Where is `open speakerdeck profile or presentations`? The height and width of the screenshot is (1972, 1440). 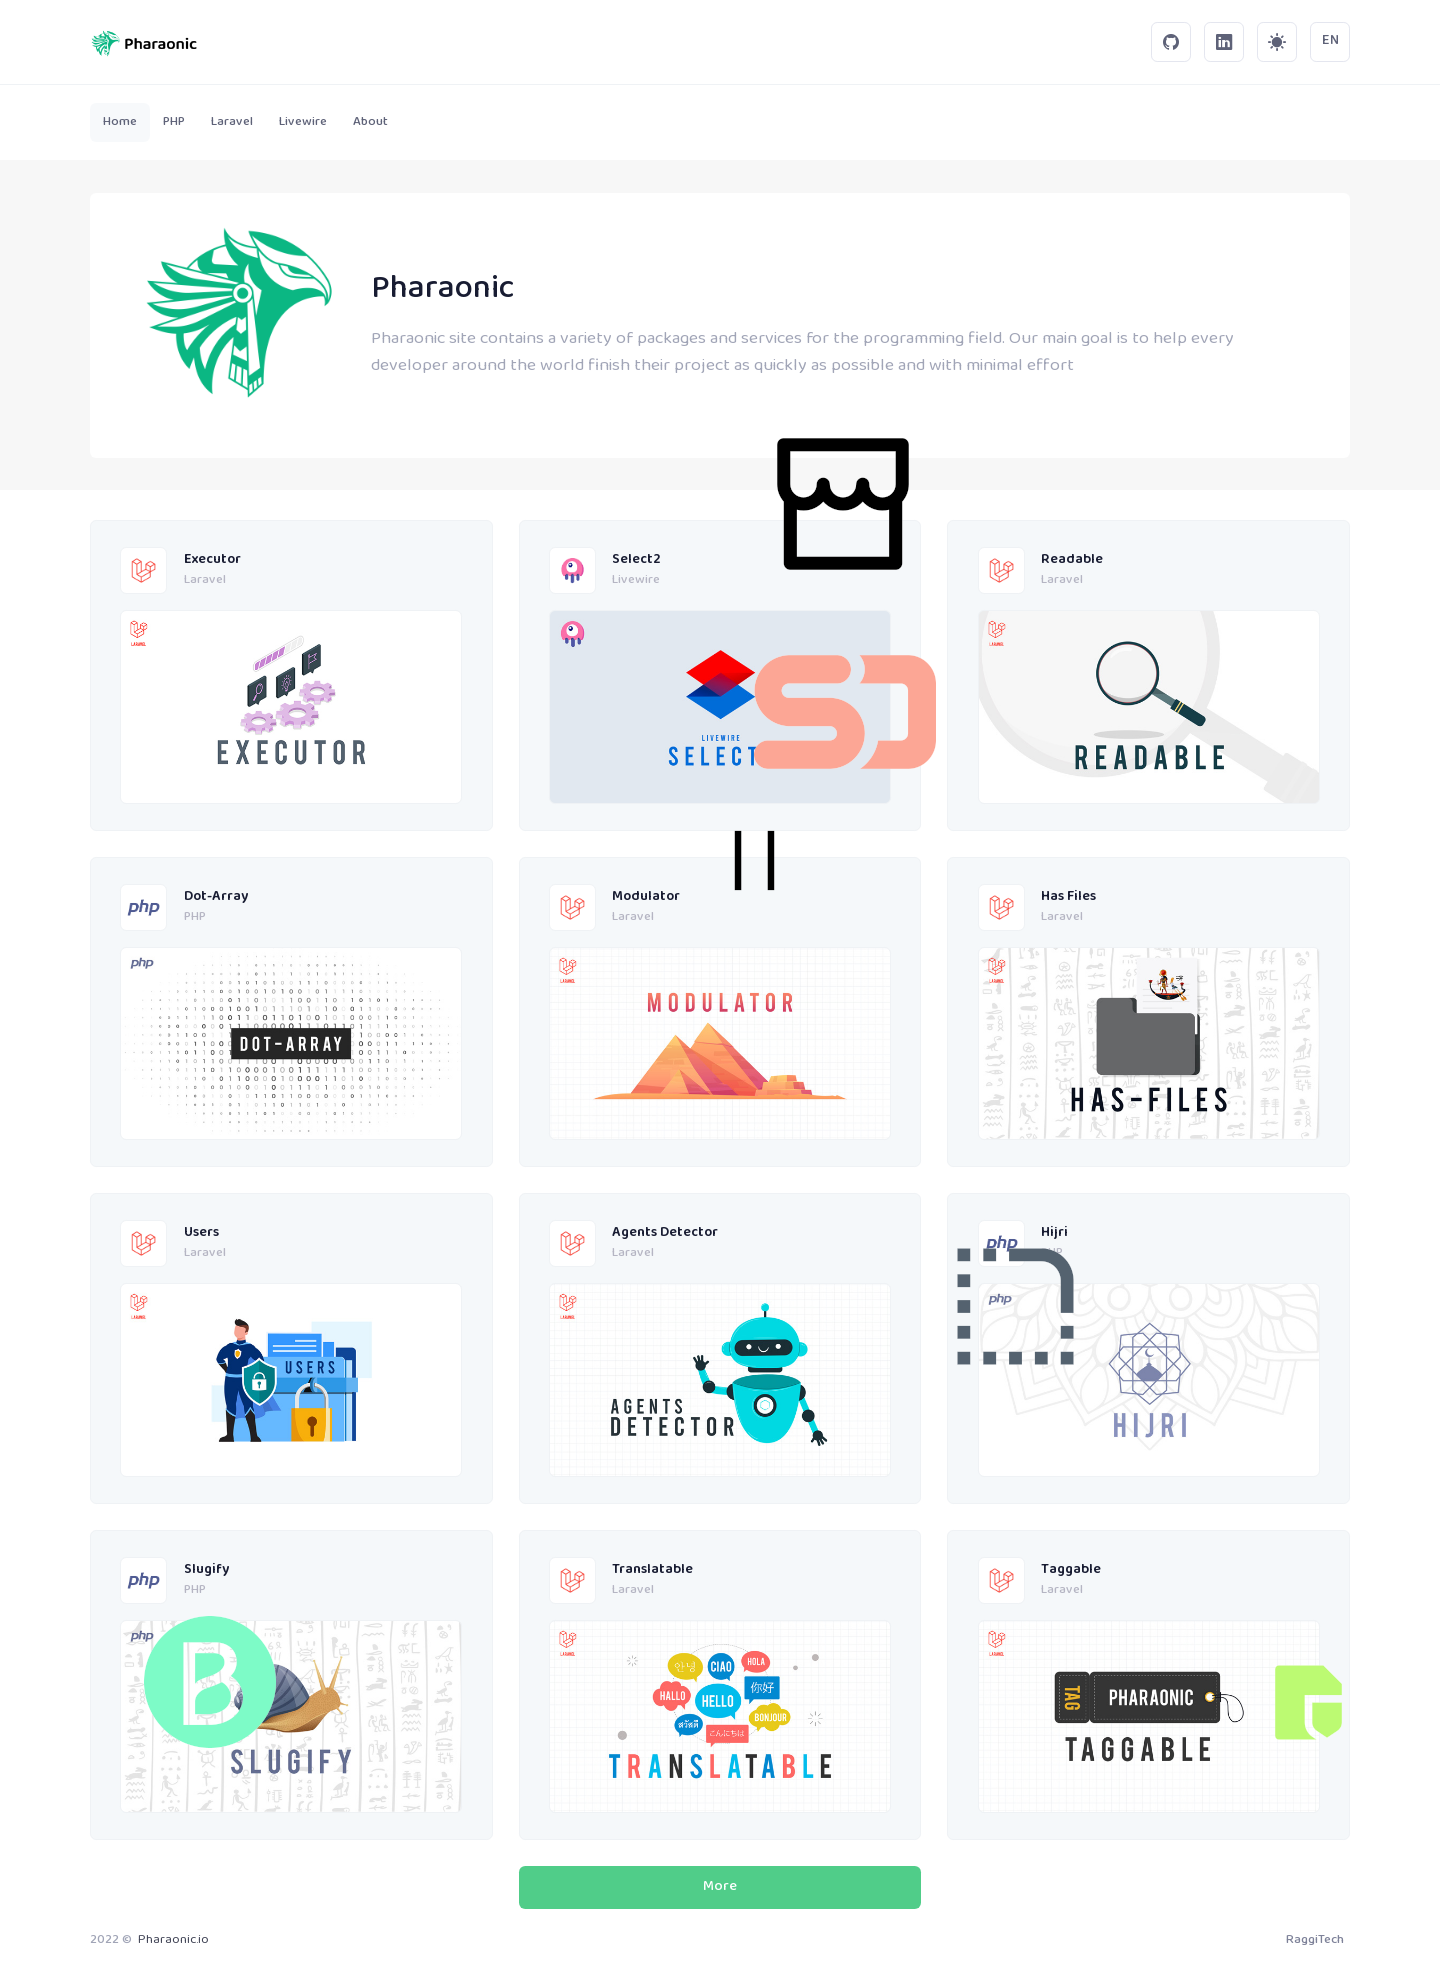 open speakerdeck profile or presentations is located at coordinates (845, 712).